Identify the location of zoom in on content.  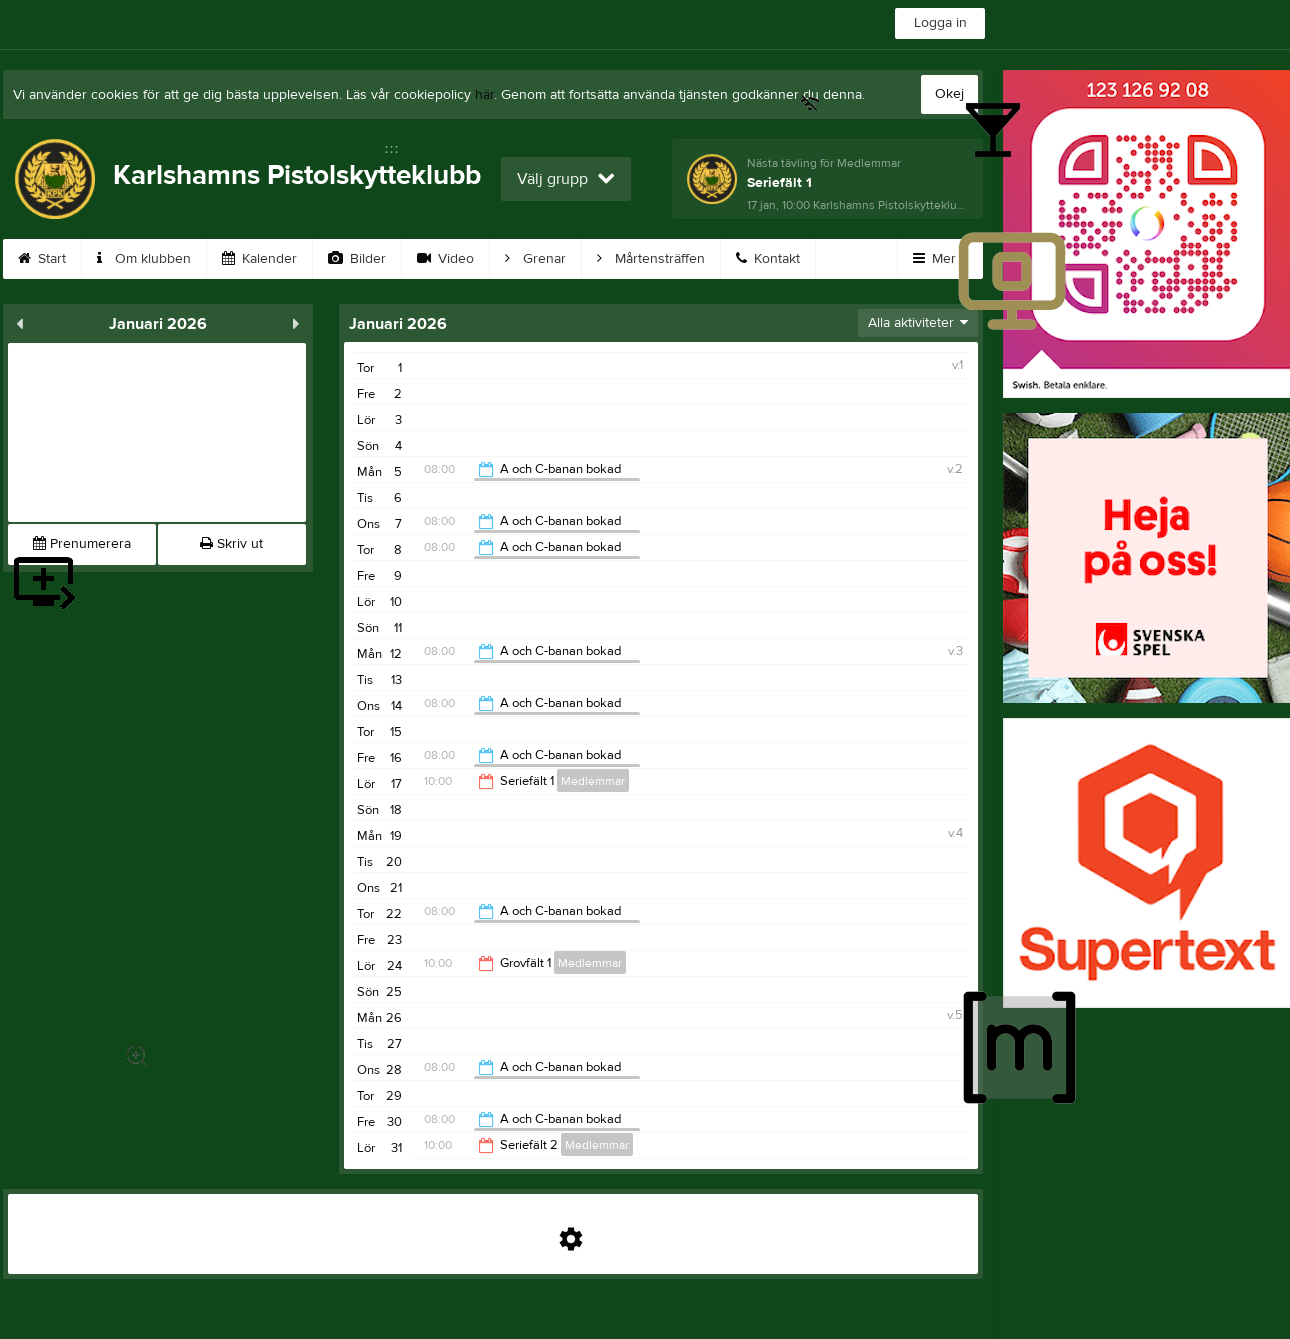
(137, 1056).